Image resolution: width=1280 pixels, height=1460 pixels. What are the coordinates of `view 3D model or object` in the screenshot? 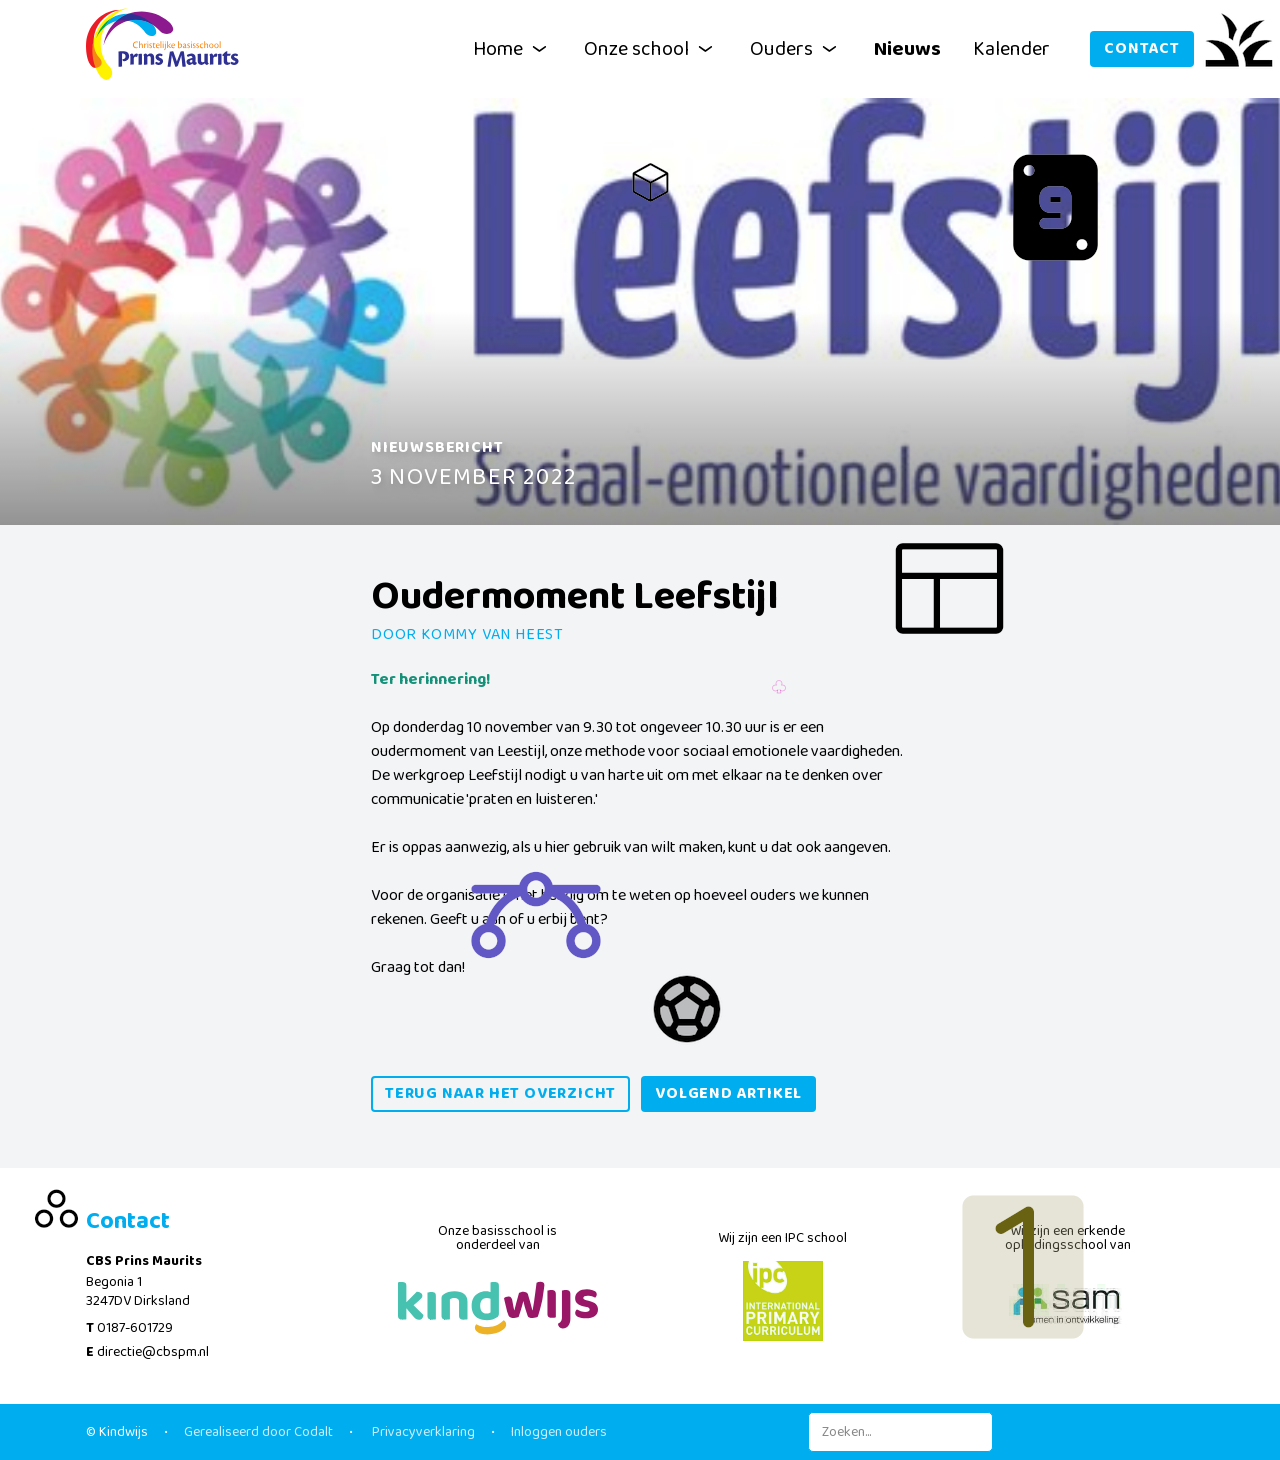 It's located at (650, 182).